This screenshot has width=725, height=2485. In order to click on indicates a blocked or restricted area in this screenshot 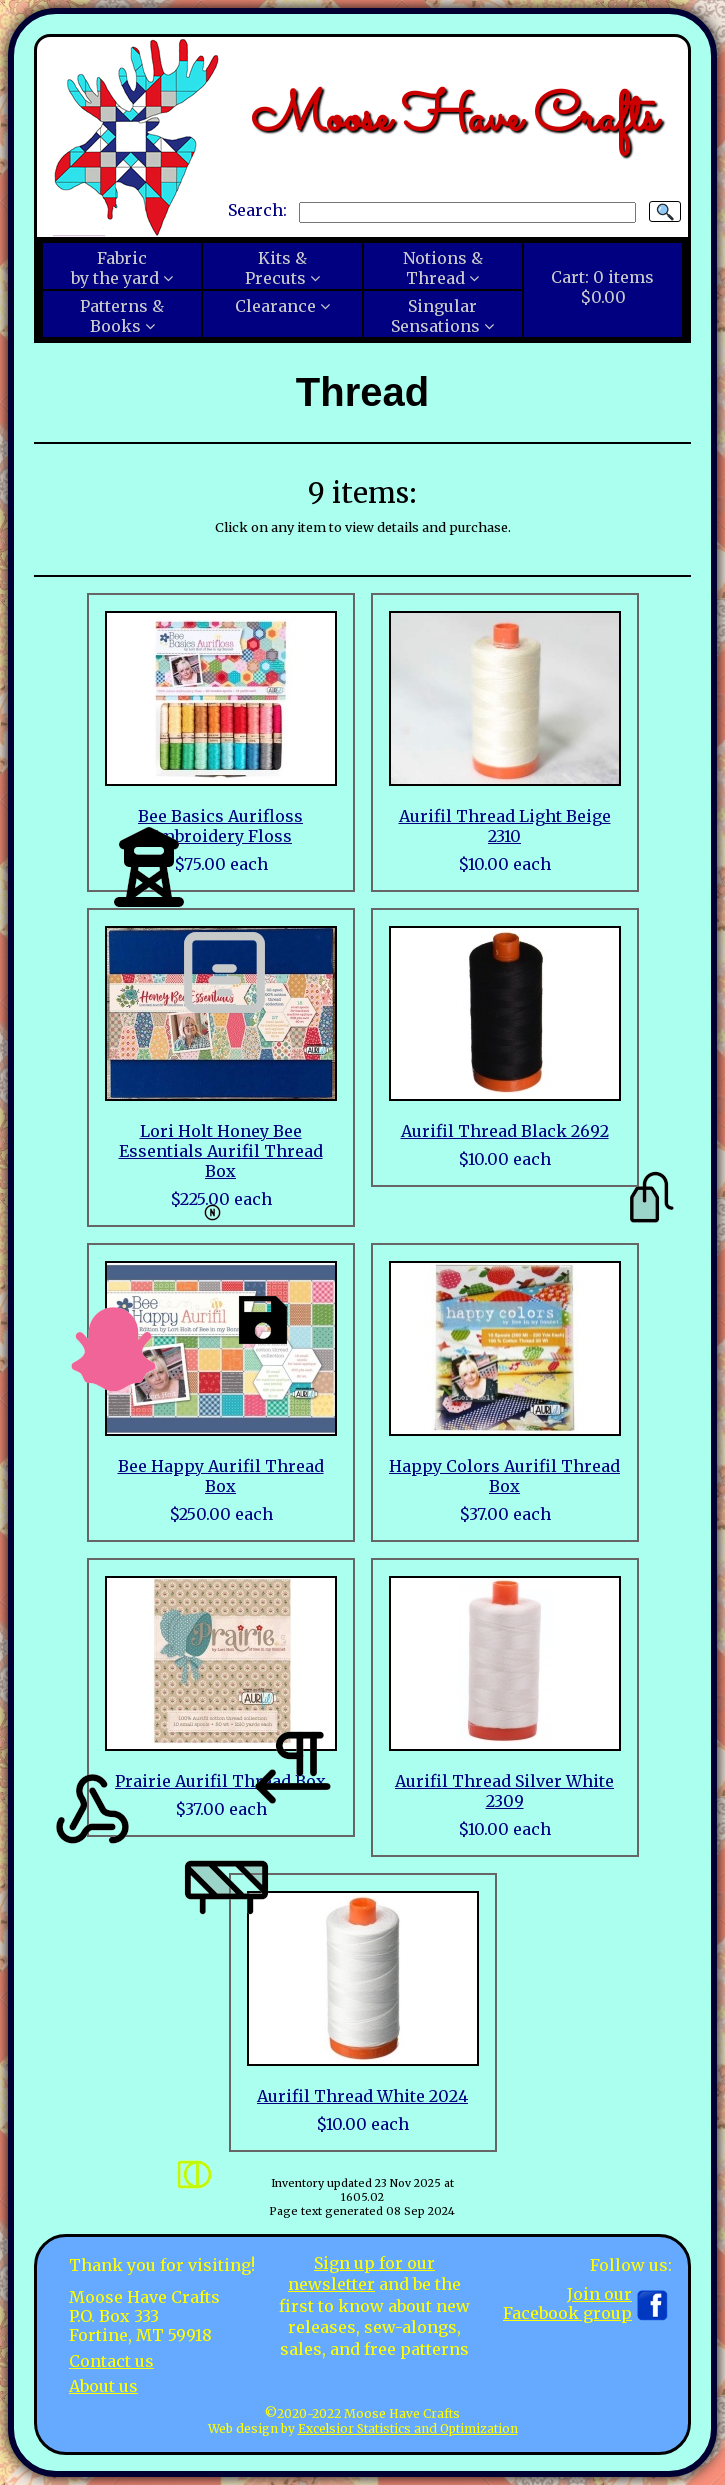, I will do `click(226, 1884)`.